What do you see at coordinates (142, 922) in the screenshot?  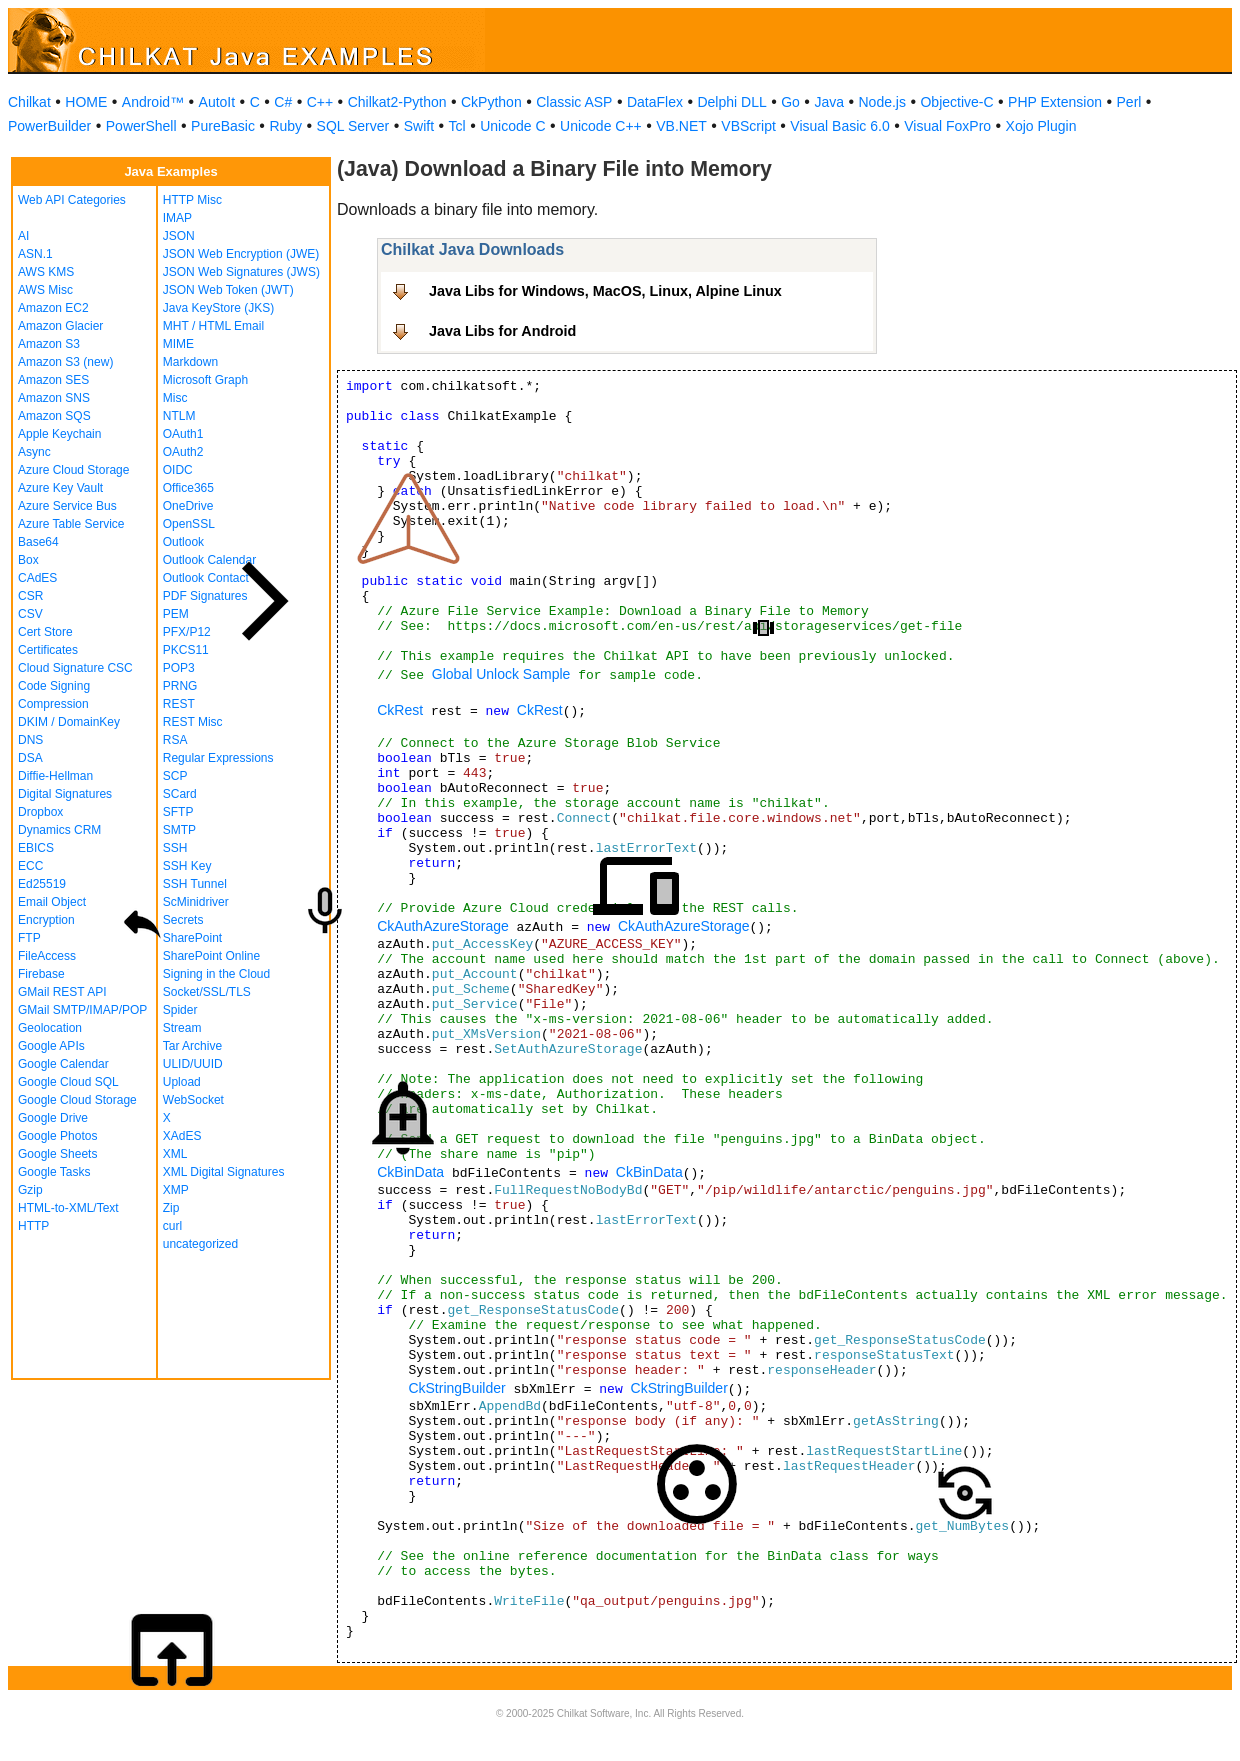 I see `reply to a message` at bounding box center [142, 922].